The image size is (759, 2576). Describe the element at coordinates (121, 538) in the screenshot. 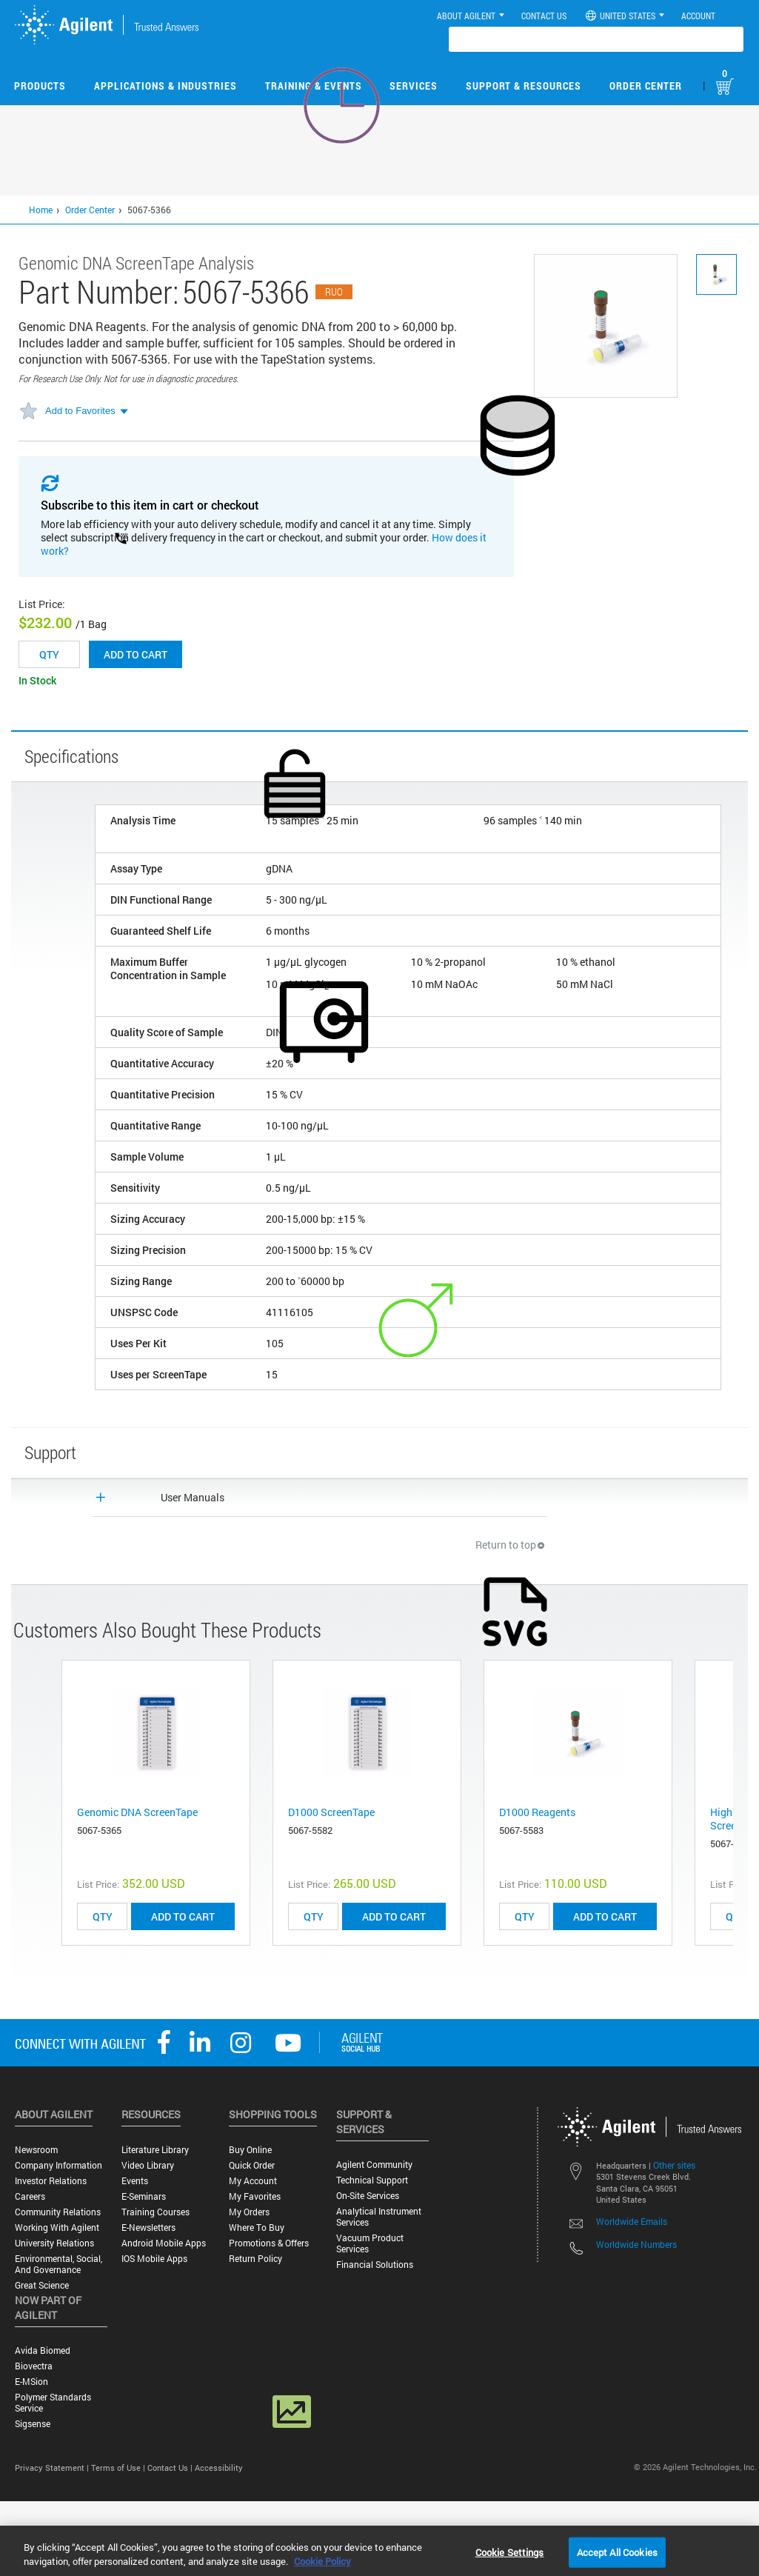

I see `access TTY/TDD accessibility calling features` at that location.